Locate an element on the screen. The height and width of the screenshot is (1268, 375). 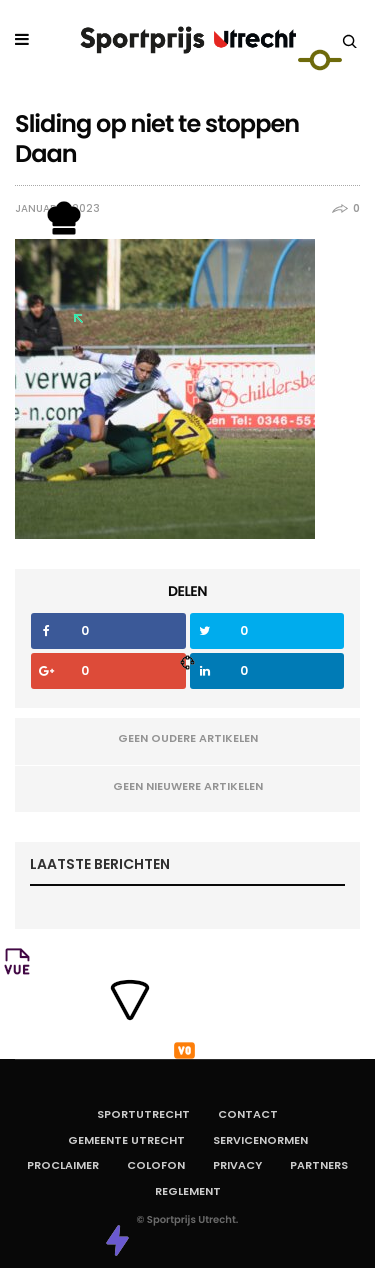
vue.js component or project file is located at coordinates (17, 962).